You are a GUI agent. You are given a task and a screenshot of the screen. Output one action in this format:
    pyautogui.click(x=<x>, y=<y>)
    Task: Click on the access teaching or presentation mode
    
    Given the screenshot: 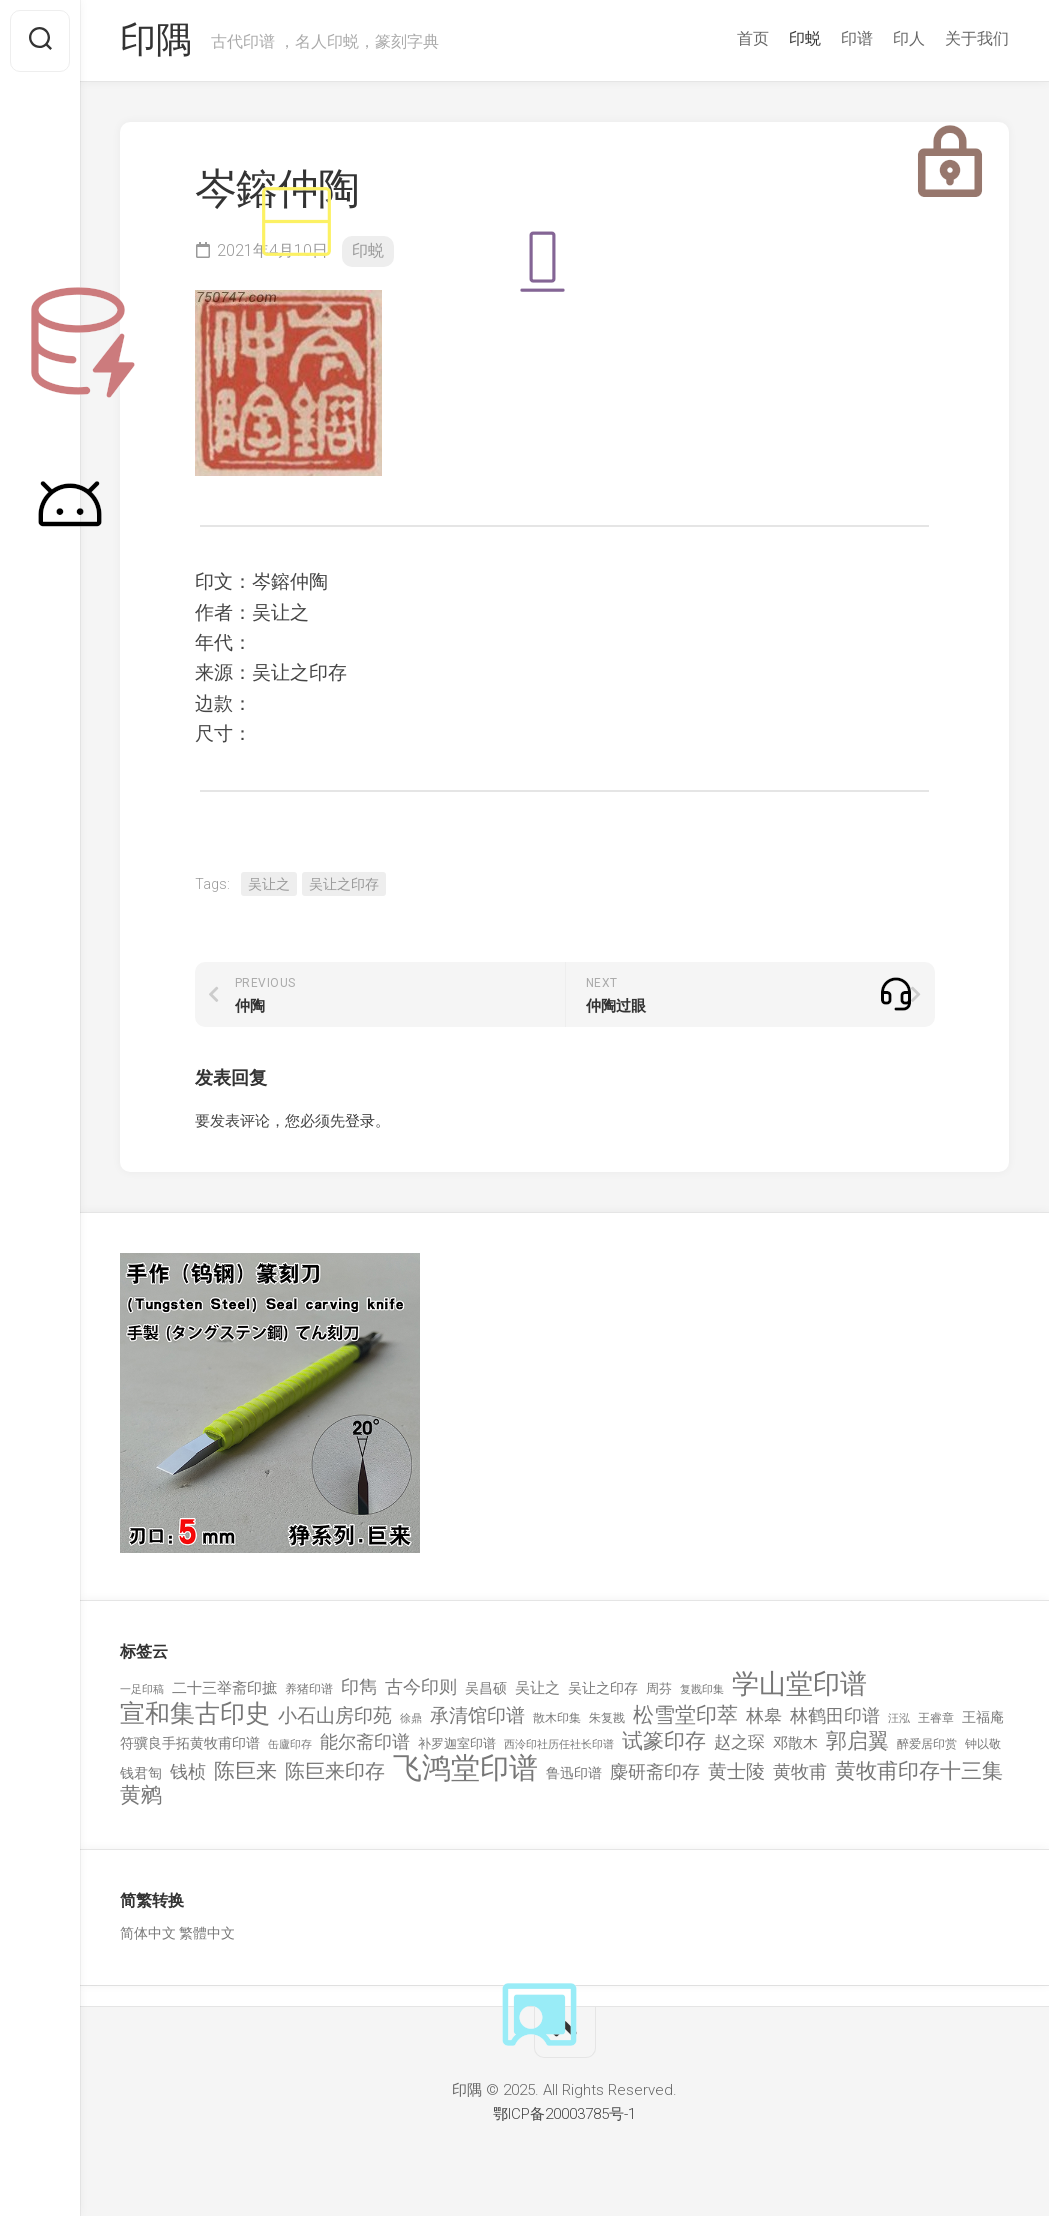 What is the action you would take?
    pyautogui.click(x=539, y=2014)
    